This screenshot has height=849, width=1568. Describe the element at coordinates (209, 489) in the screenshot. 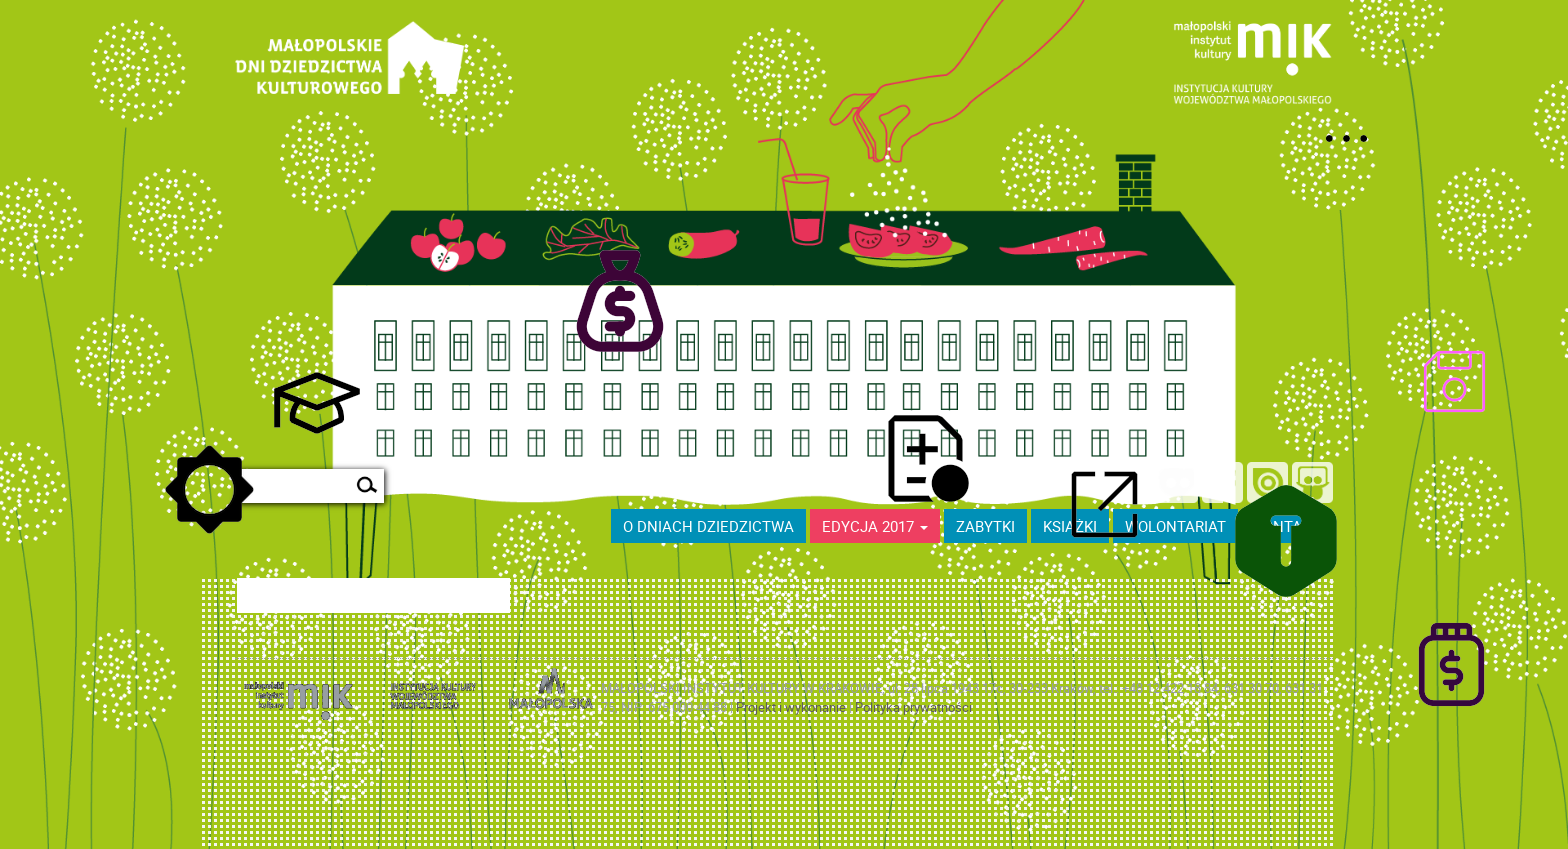

I see `adjust screen brightness settings` at that location.